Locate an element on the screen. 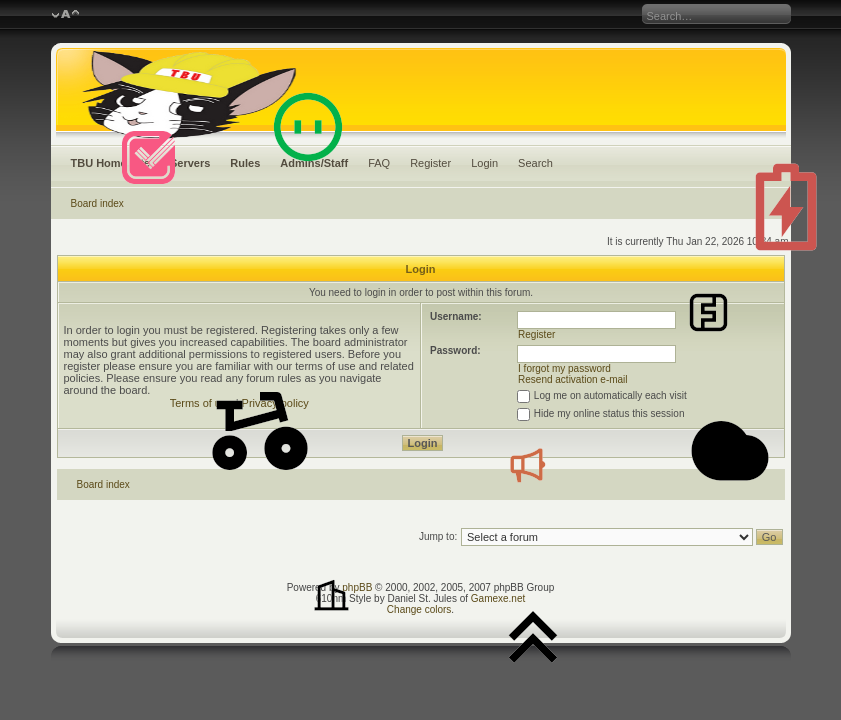 This screenshot has width=841, height=720. view nearby bike rental stations is located at coordinates (260, 431).